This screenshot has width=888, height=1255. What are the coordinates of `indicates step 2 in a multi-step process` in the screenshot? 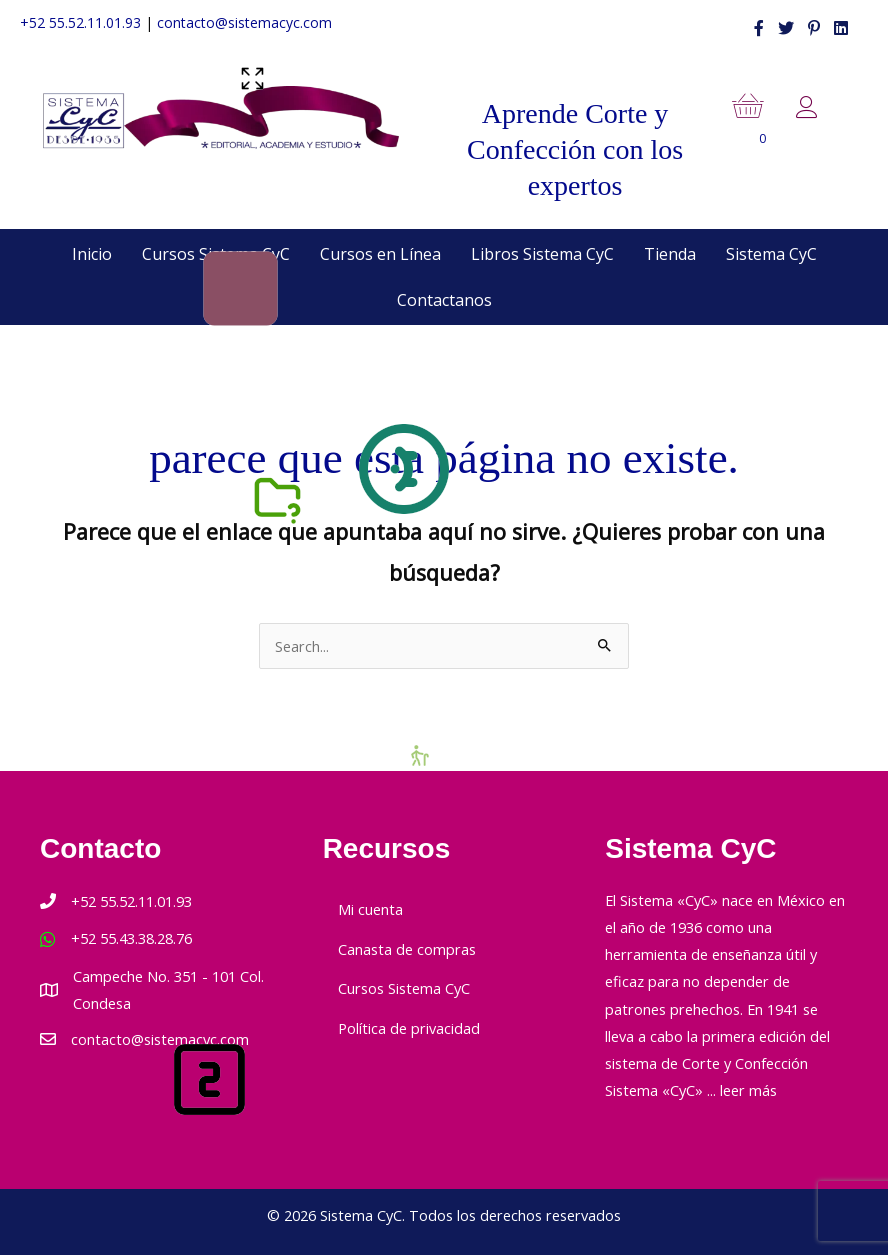 It's located at (209, 1079).